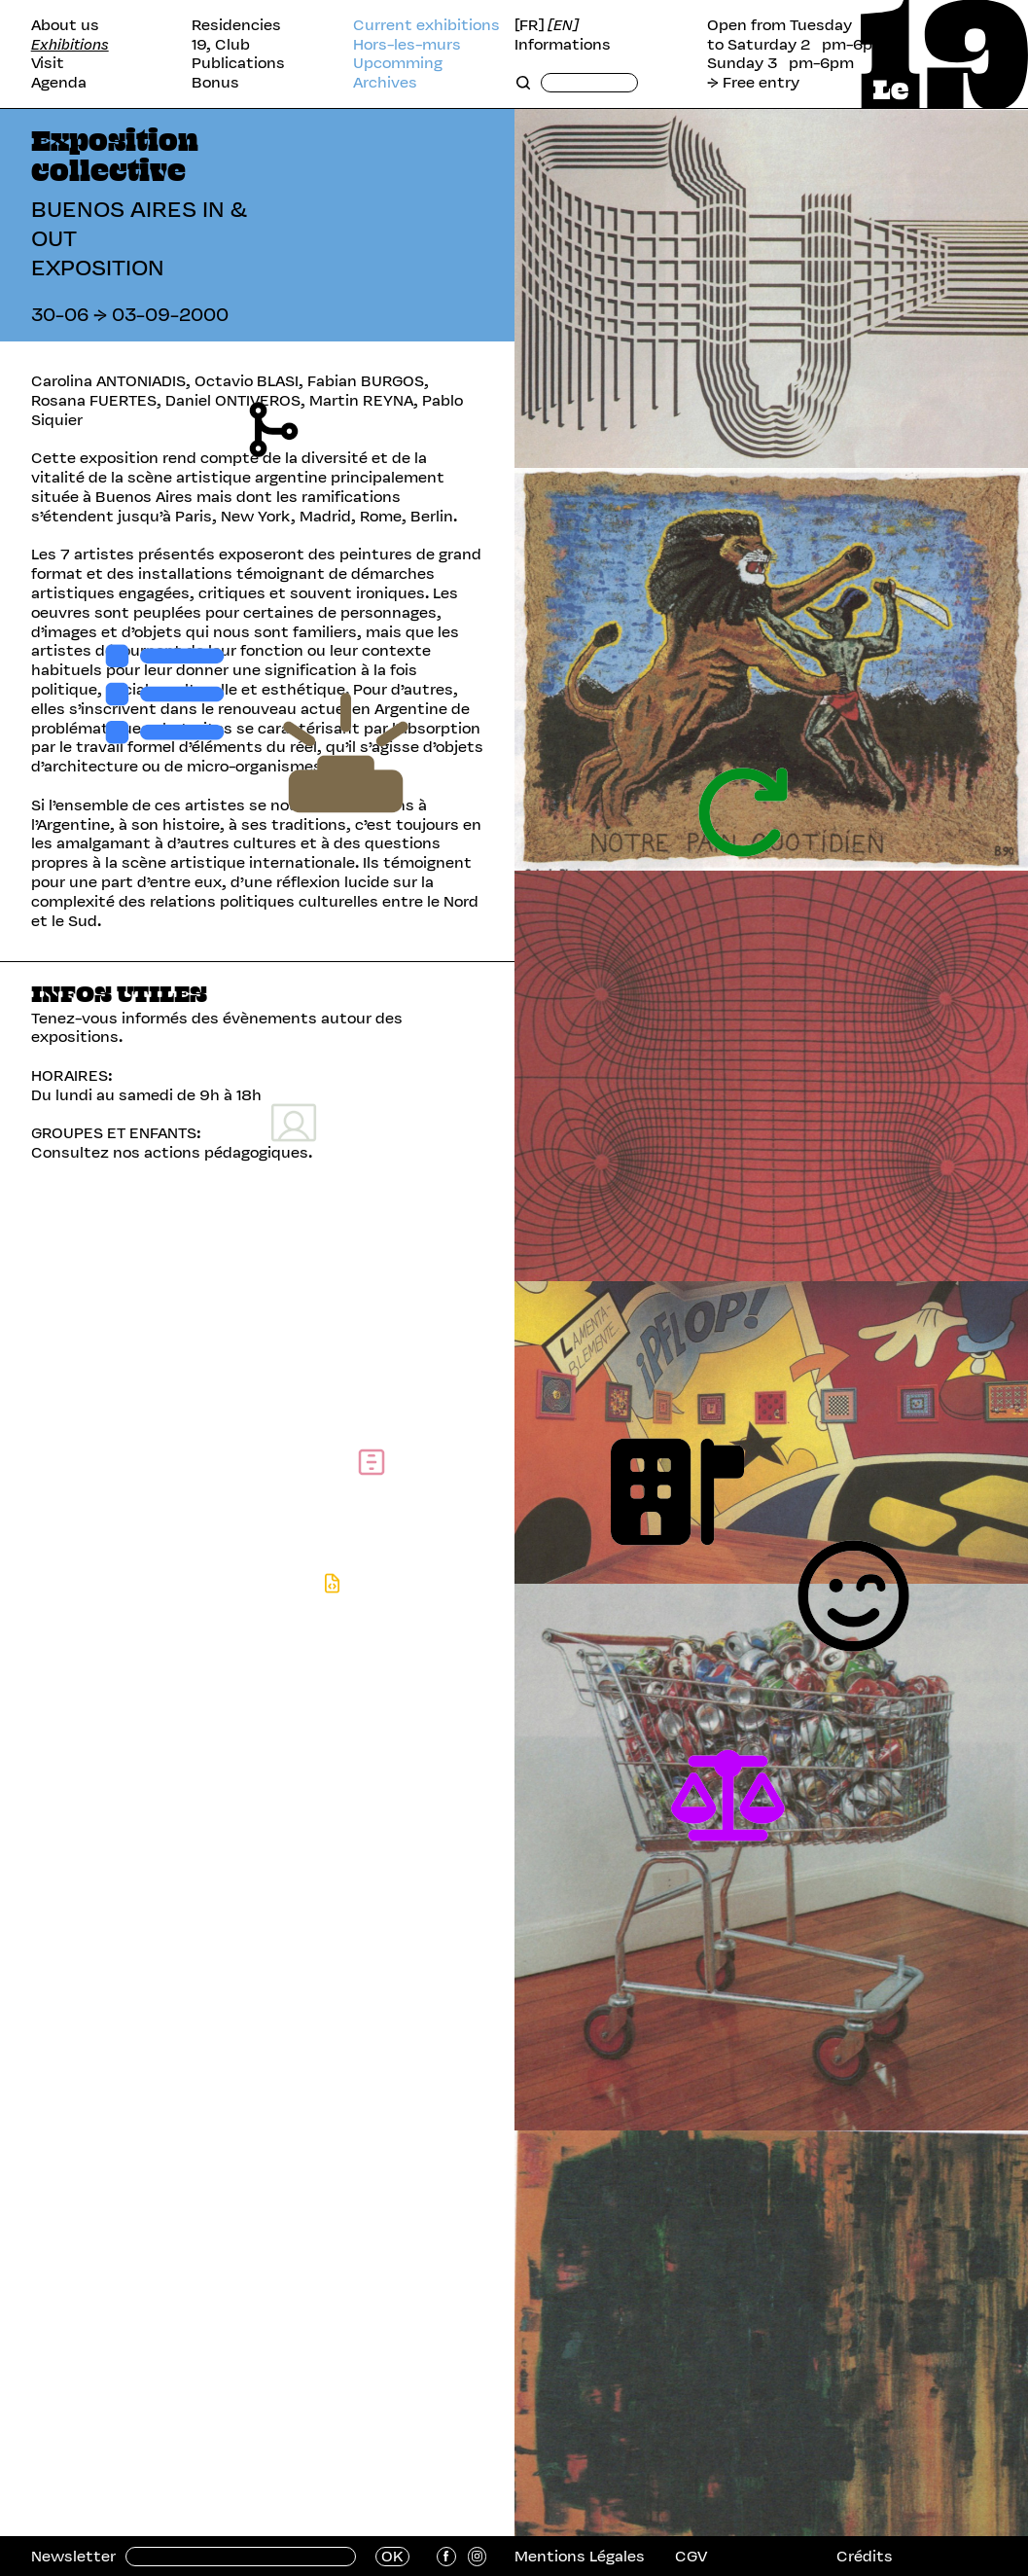  What do you see at coordinates (345, 755) in the screenshot?
I see `indicates active land mine or explosive hazard` at bounding box center [345, 755].